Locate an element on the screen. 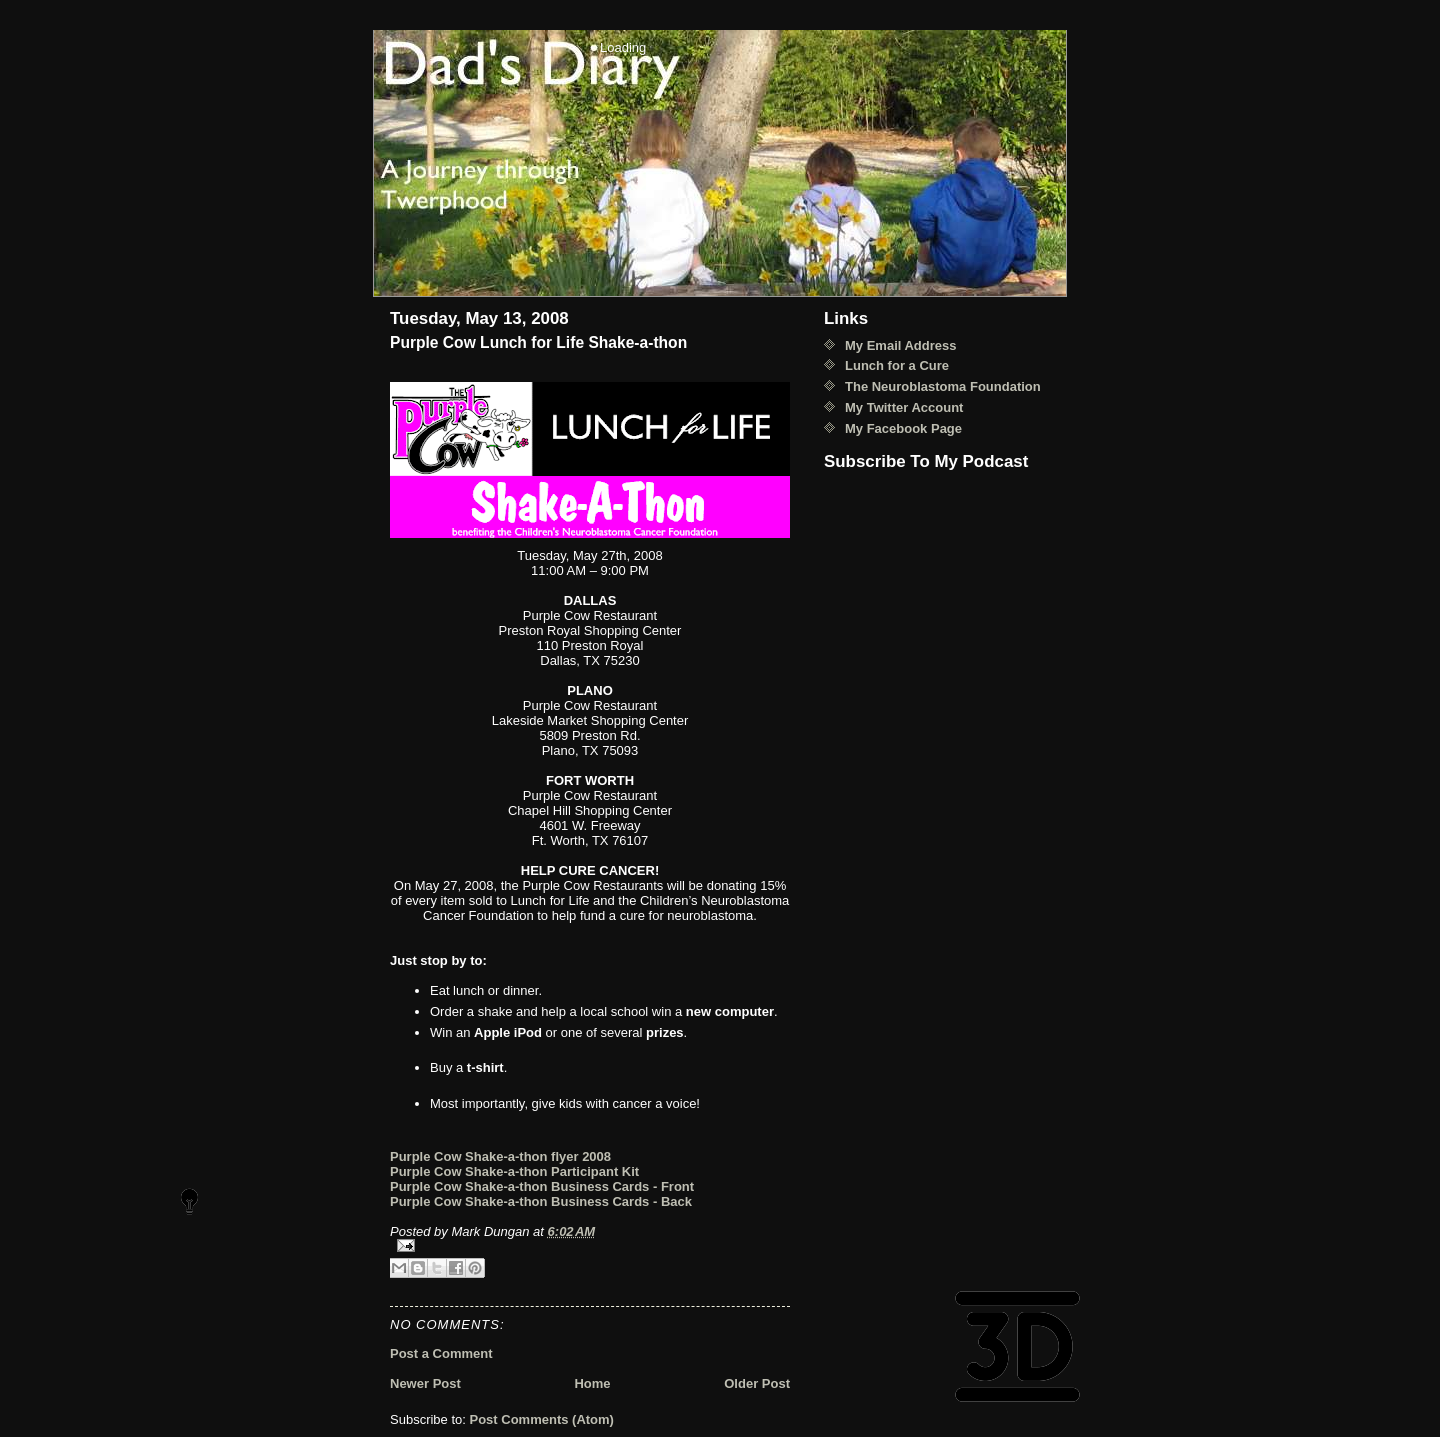  switch to 3D view mode is located at coordinates (1017, 1346).